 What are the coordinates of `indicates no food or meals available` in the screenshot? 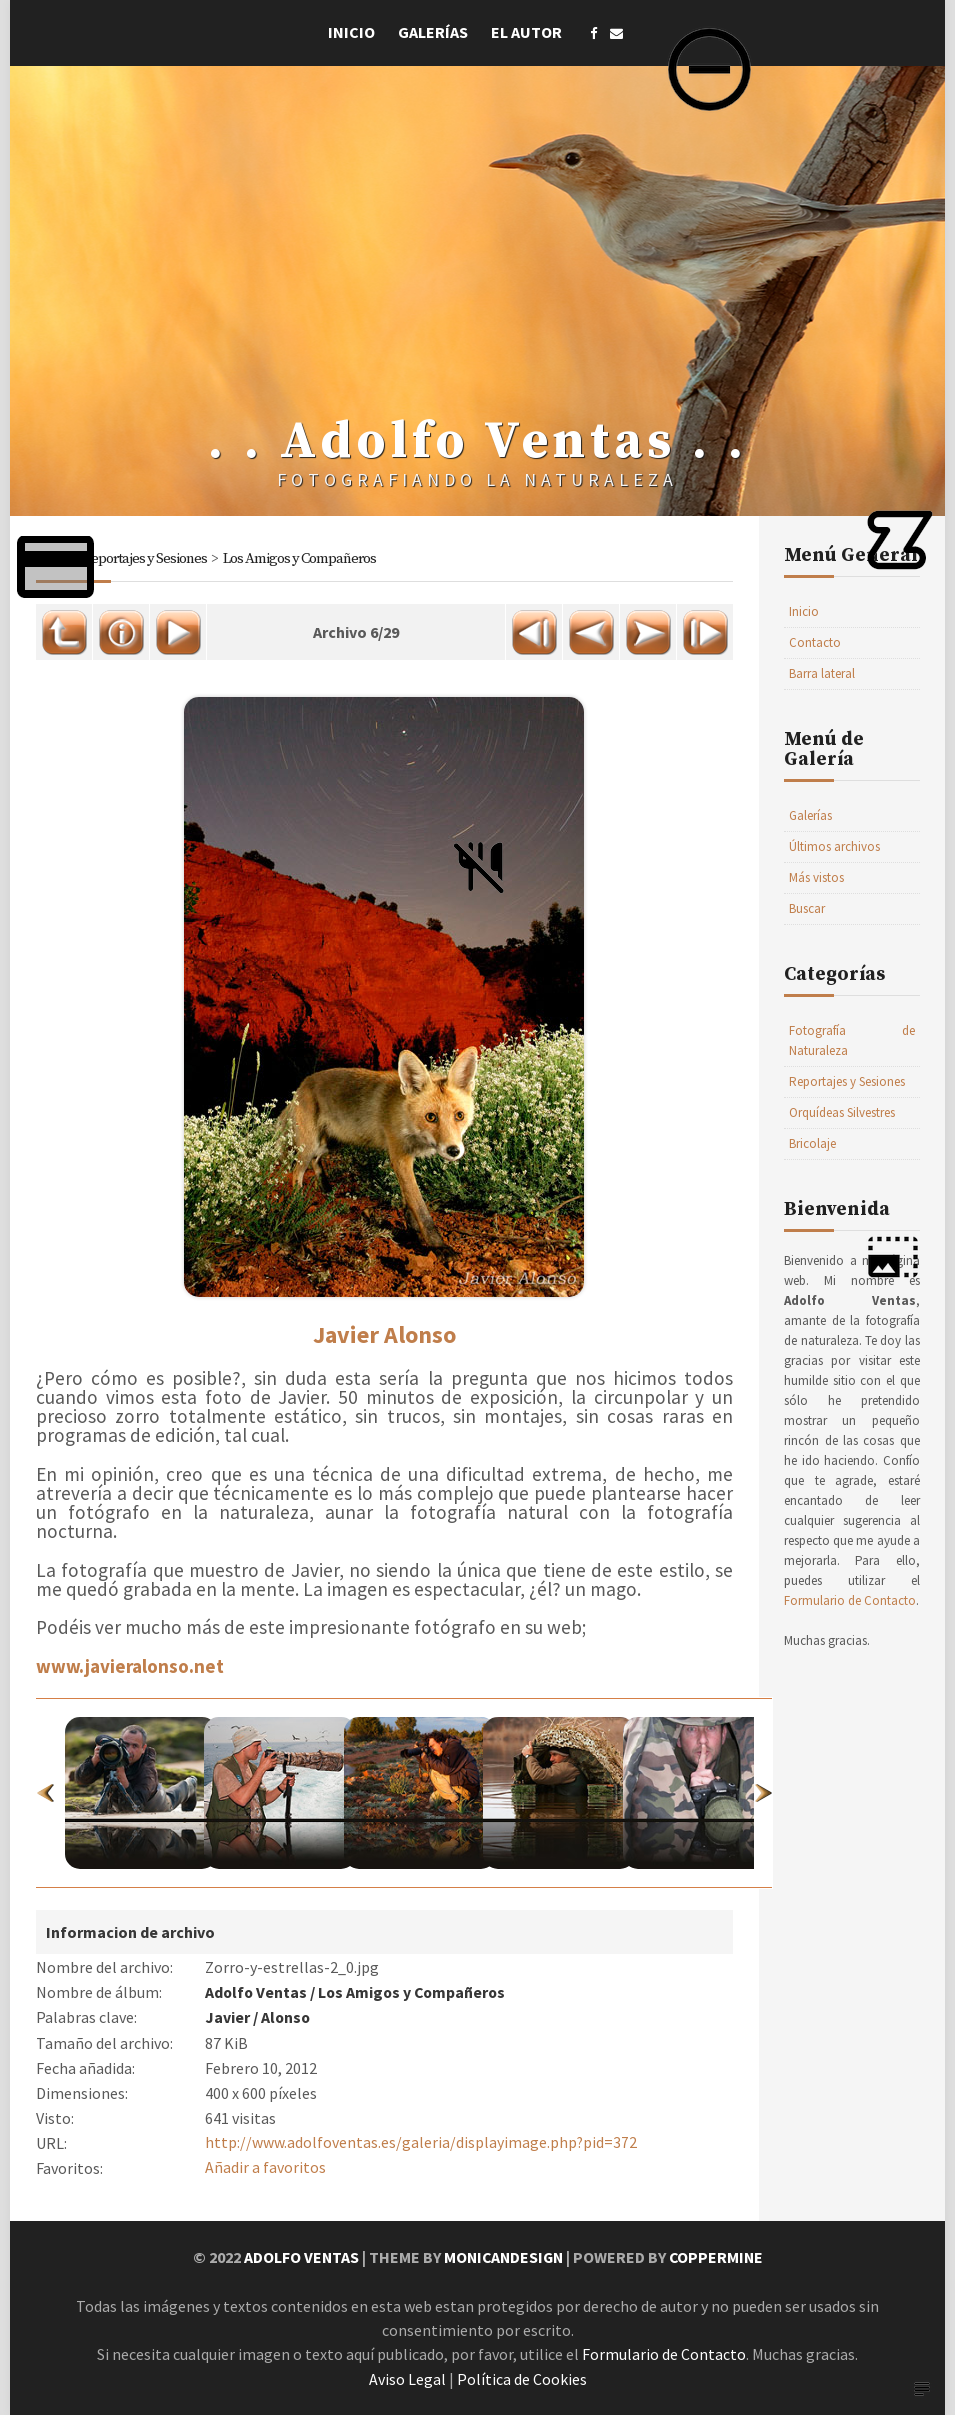 It's located at (480, 866).